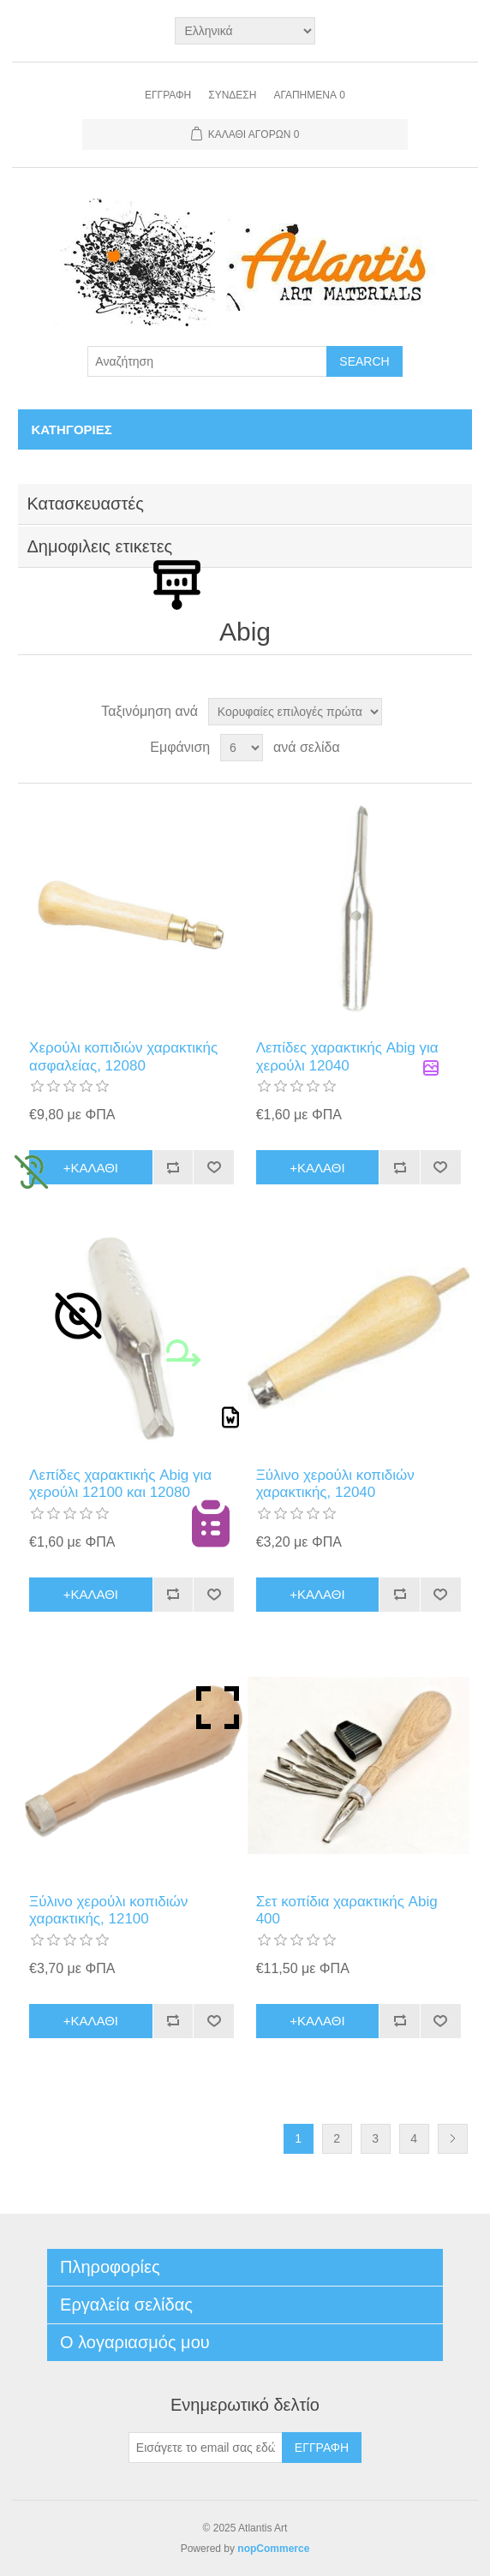 The image size is (490, 2576). Describe the element at coordinates (230, 1417) in the screenshot. I see `open a Microsoft Word document` at that location.